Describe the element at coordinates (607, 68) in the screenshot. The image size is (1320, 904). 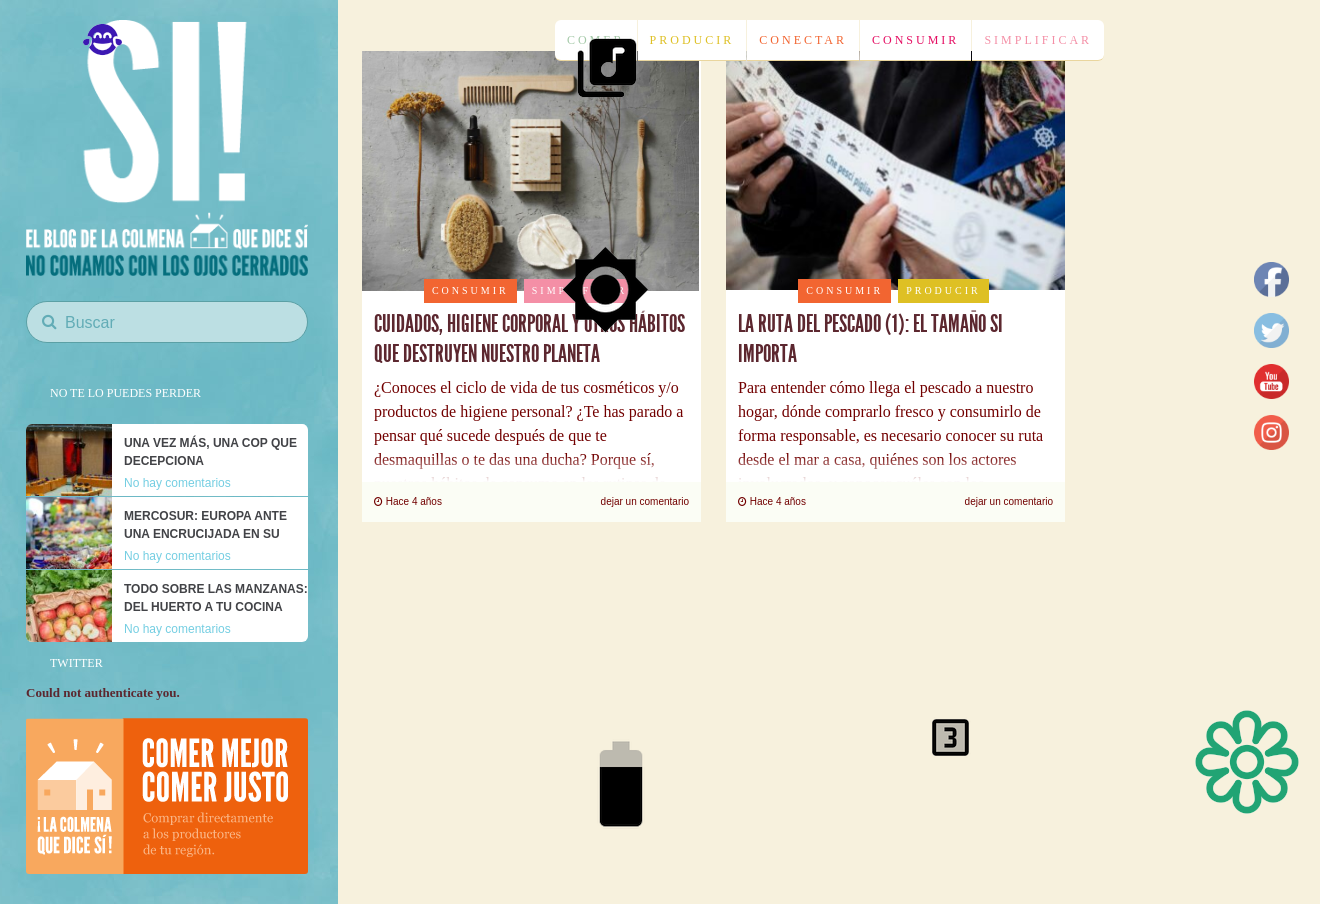
I see `access your music library` at that location.